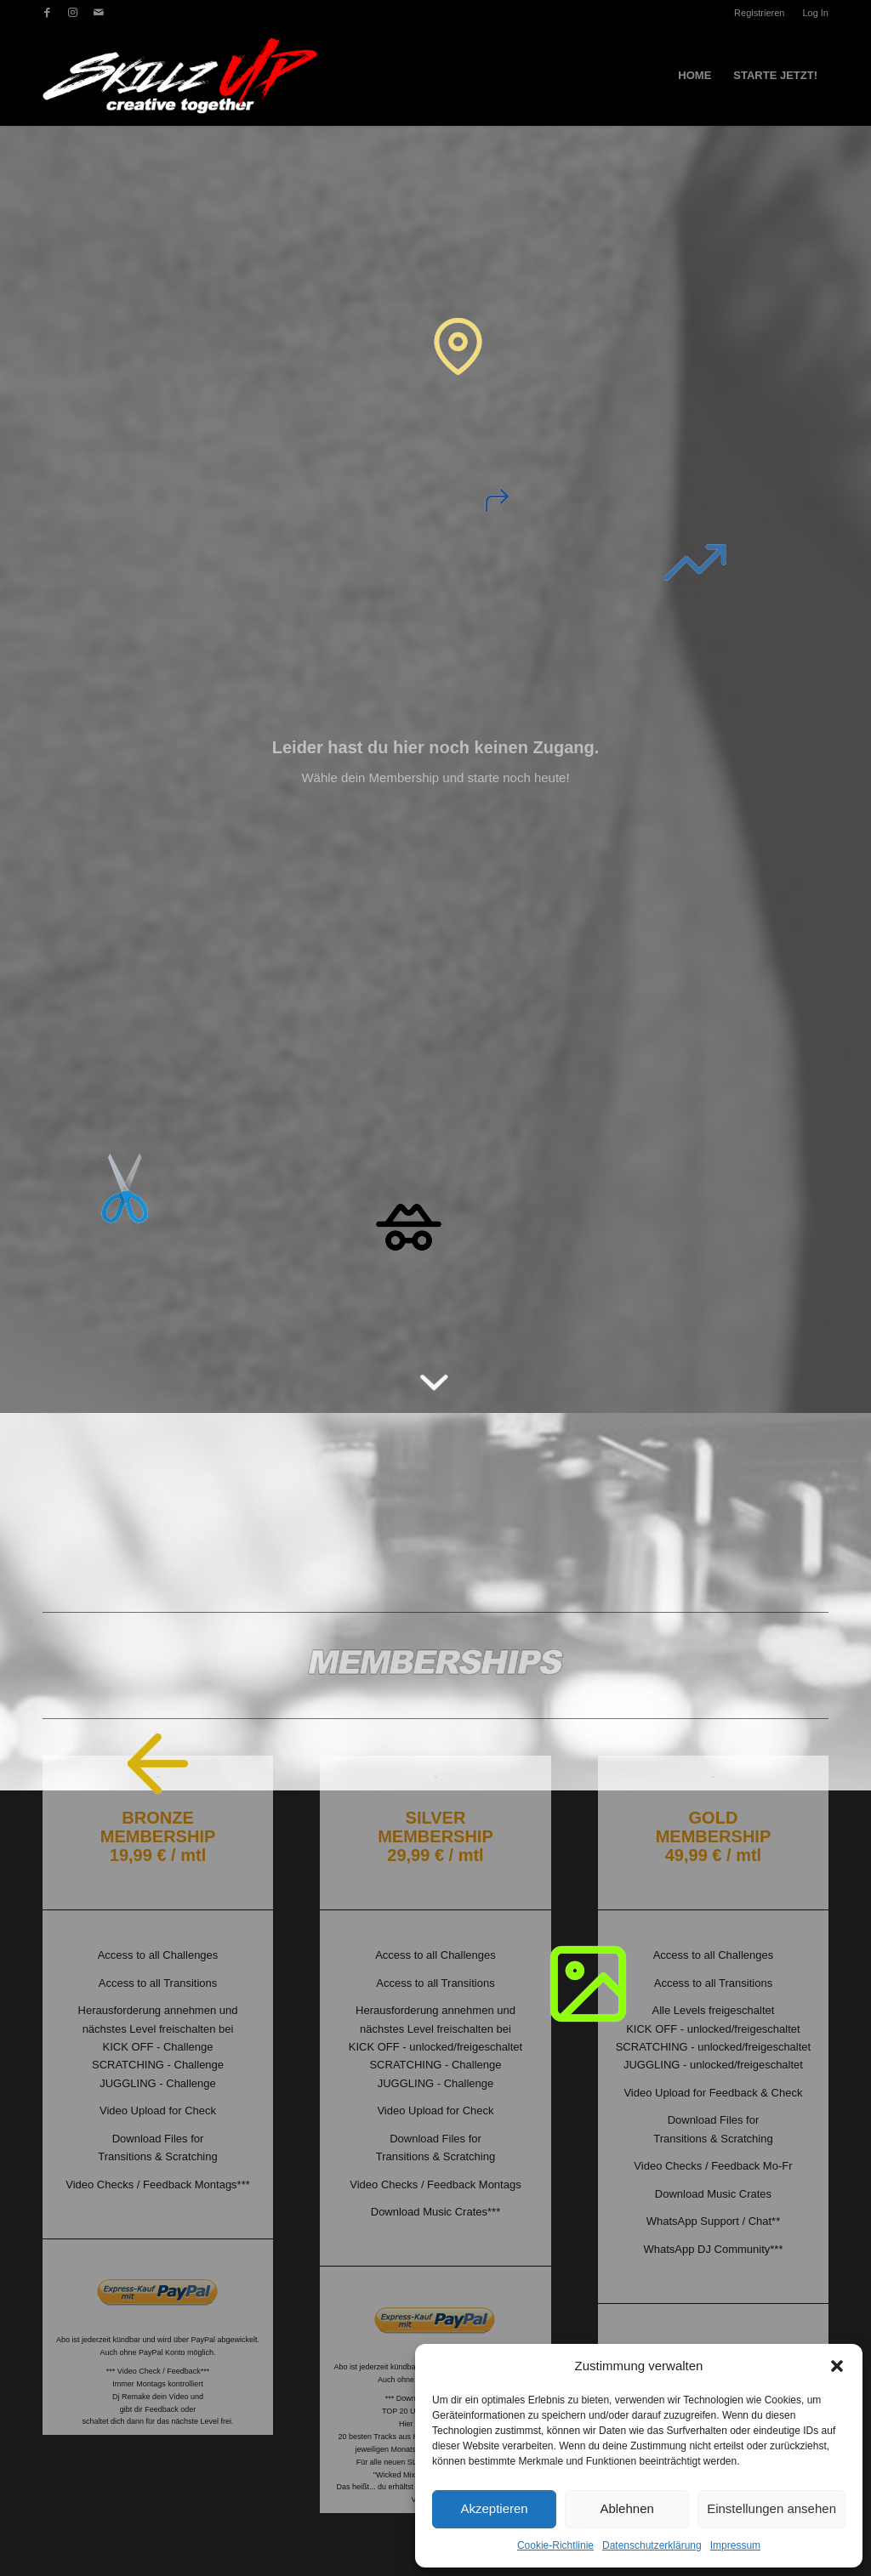 The height and width of the screenshot is (2576, 871). I want to click on view location on map, so click(458, 346).